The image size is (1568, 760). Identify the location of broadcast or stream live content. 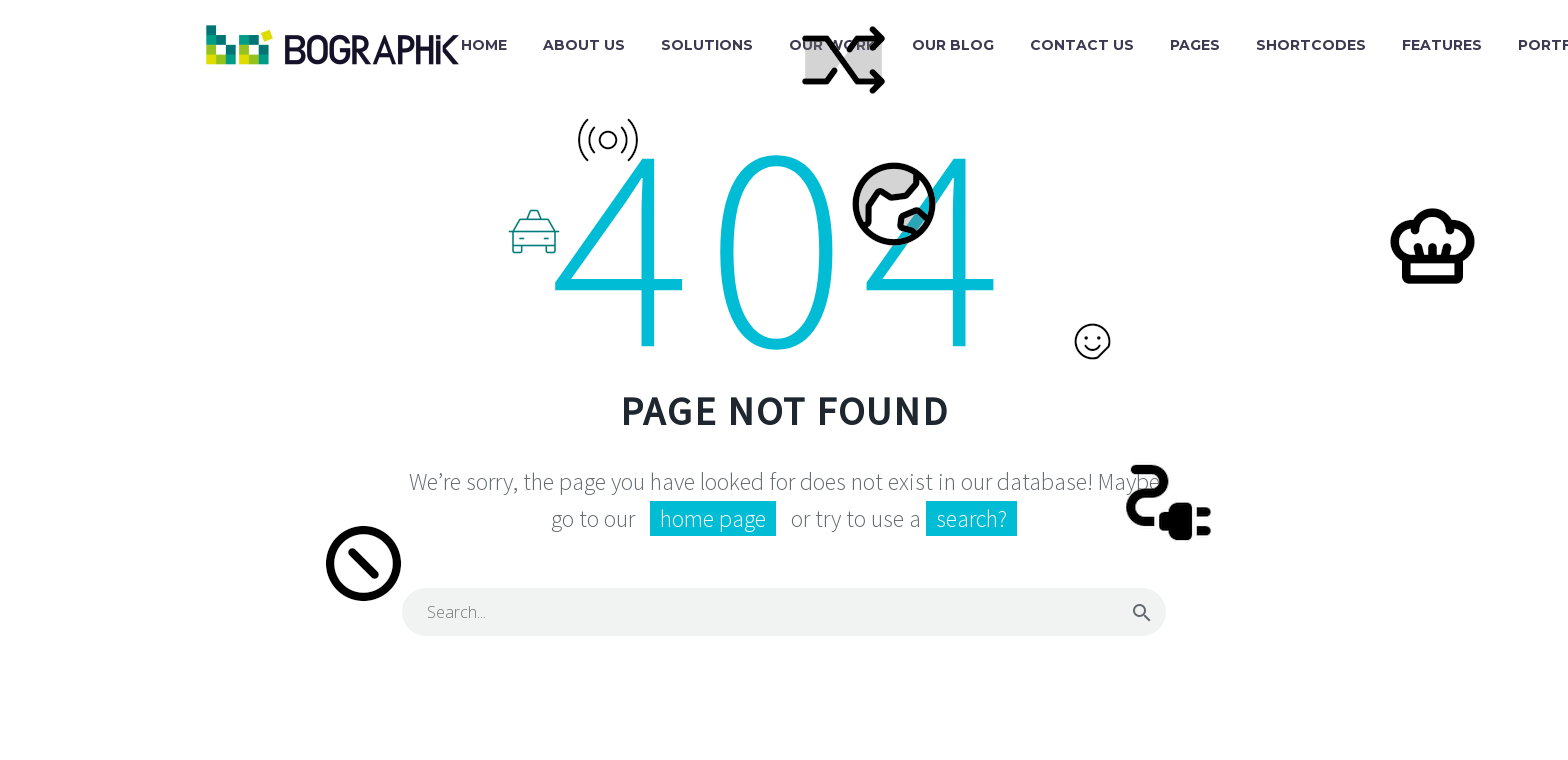
(608, 140).